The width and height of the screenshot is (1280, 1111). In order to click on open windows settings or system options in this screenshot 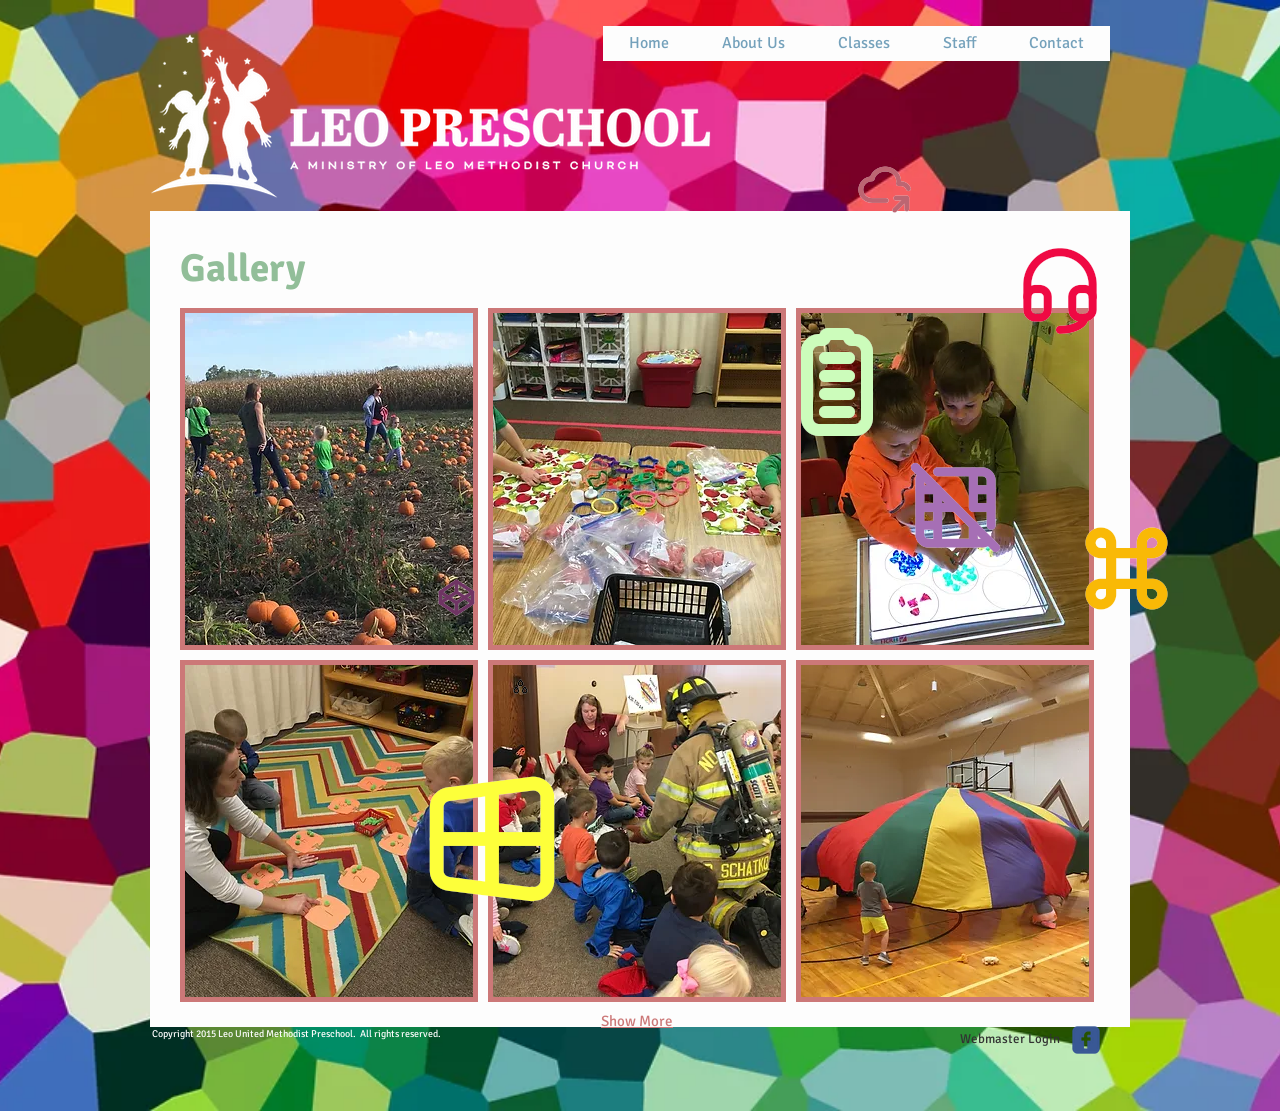, I will do `click(492, 839)`.